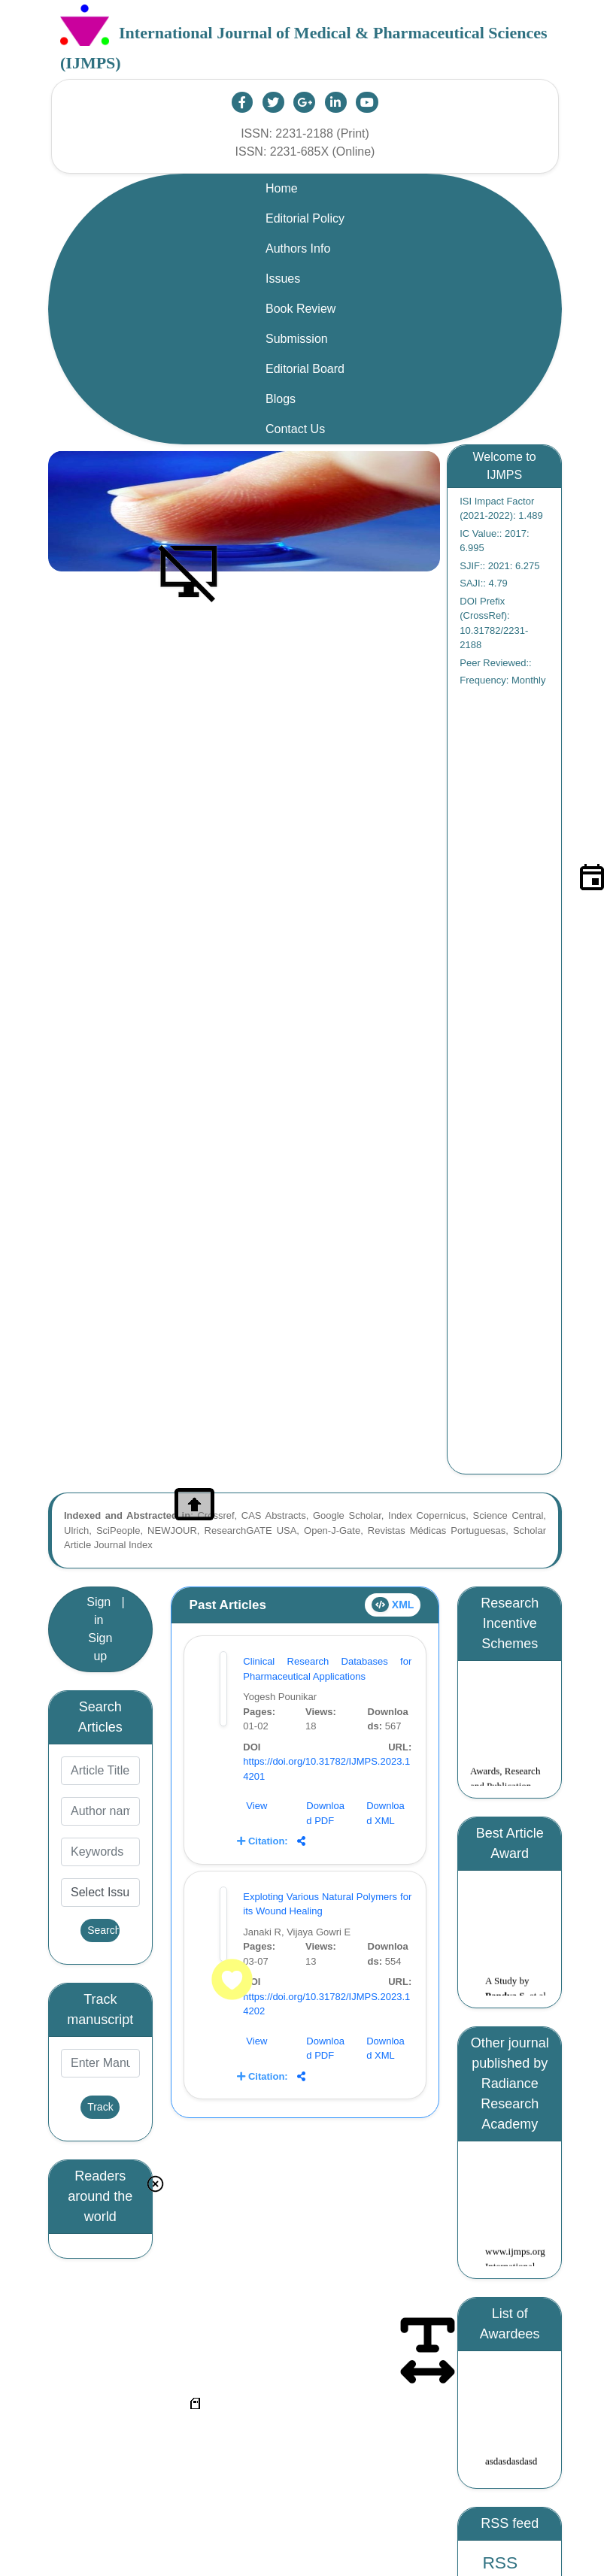 The image size is (610, 2576). Describe the element at coordinates (194, 1504) in the screenshot. I see `start screen sharing or presentation mode` at that location.